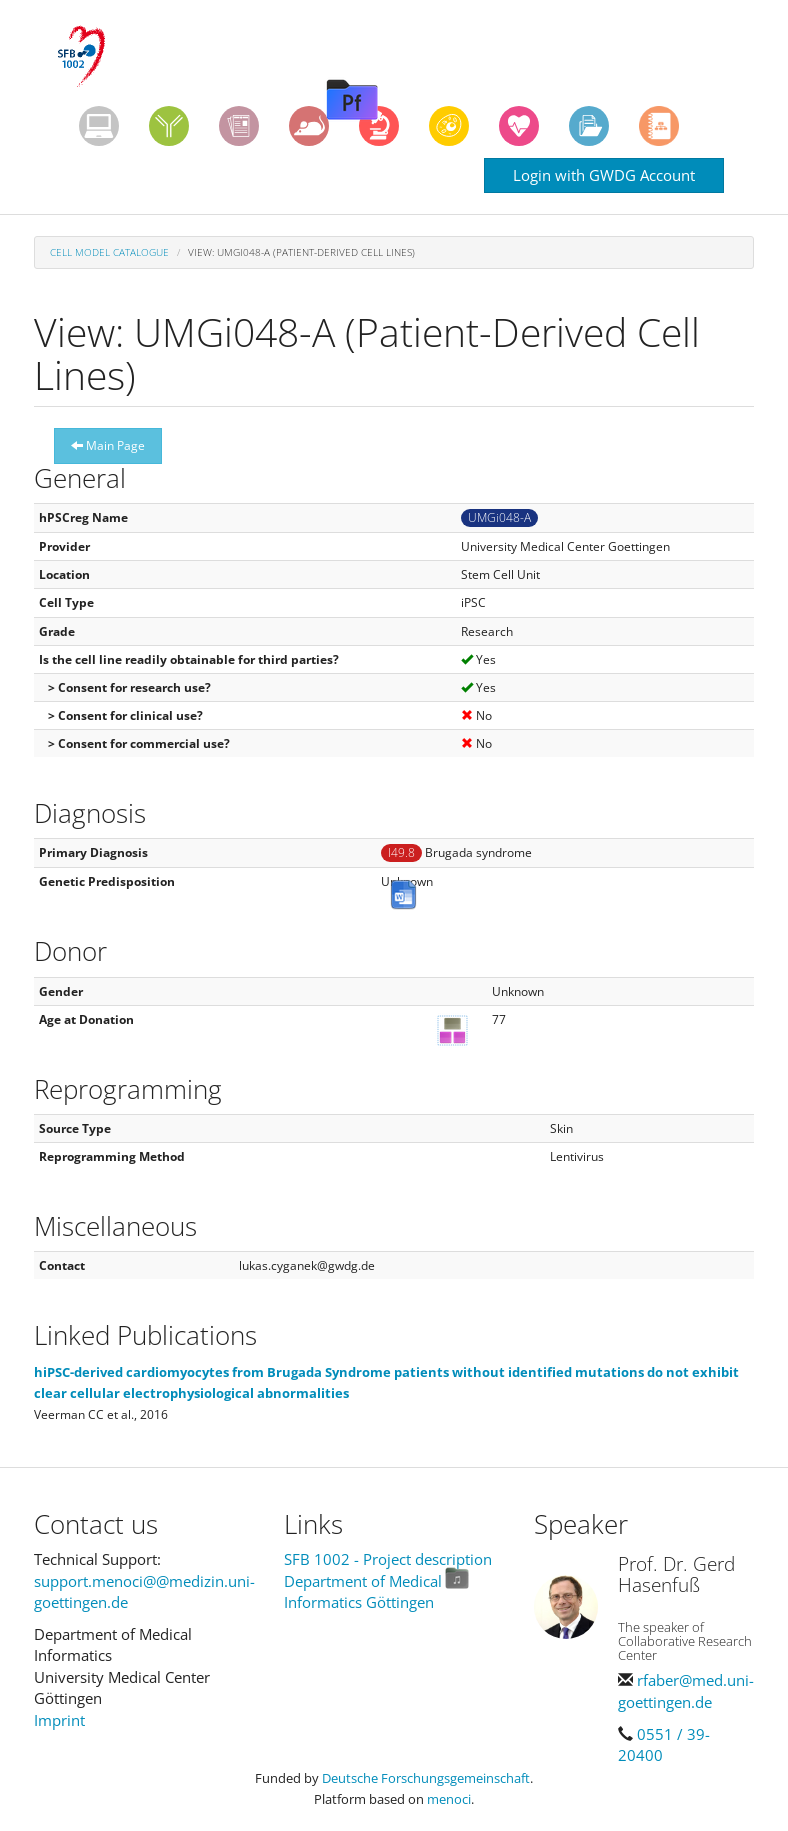 This screenshot has height=1831, width=788. What do you see at coordinates (352, 101) in the screenshot?
I see `open Adobe Portfolio project folder` at bounding box center [352, 101].